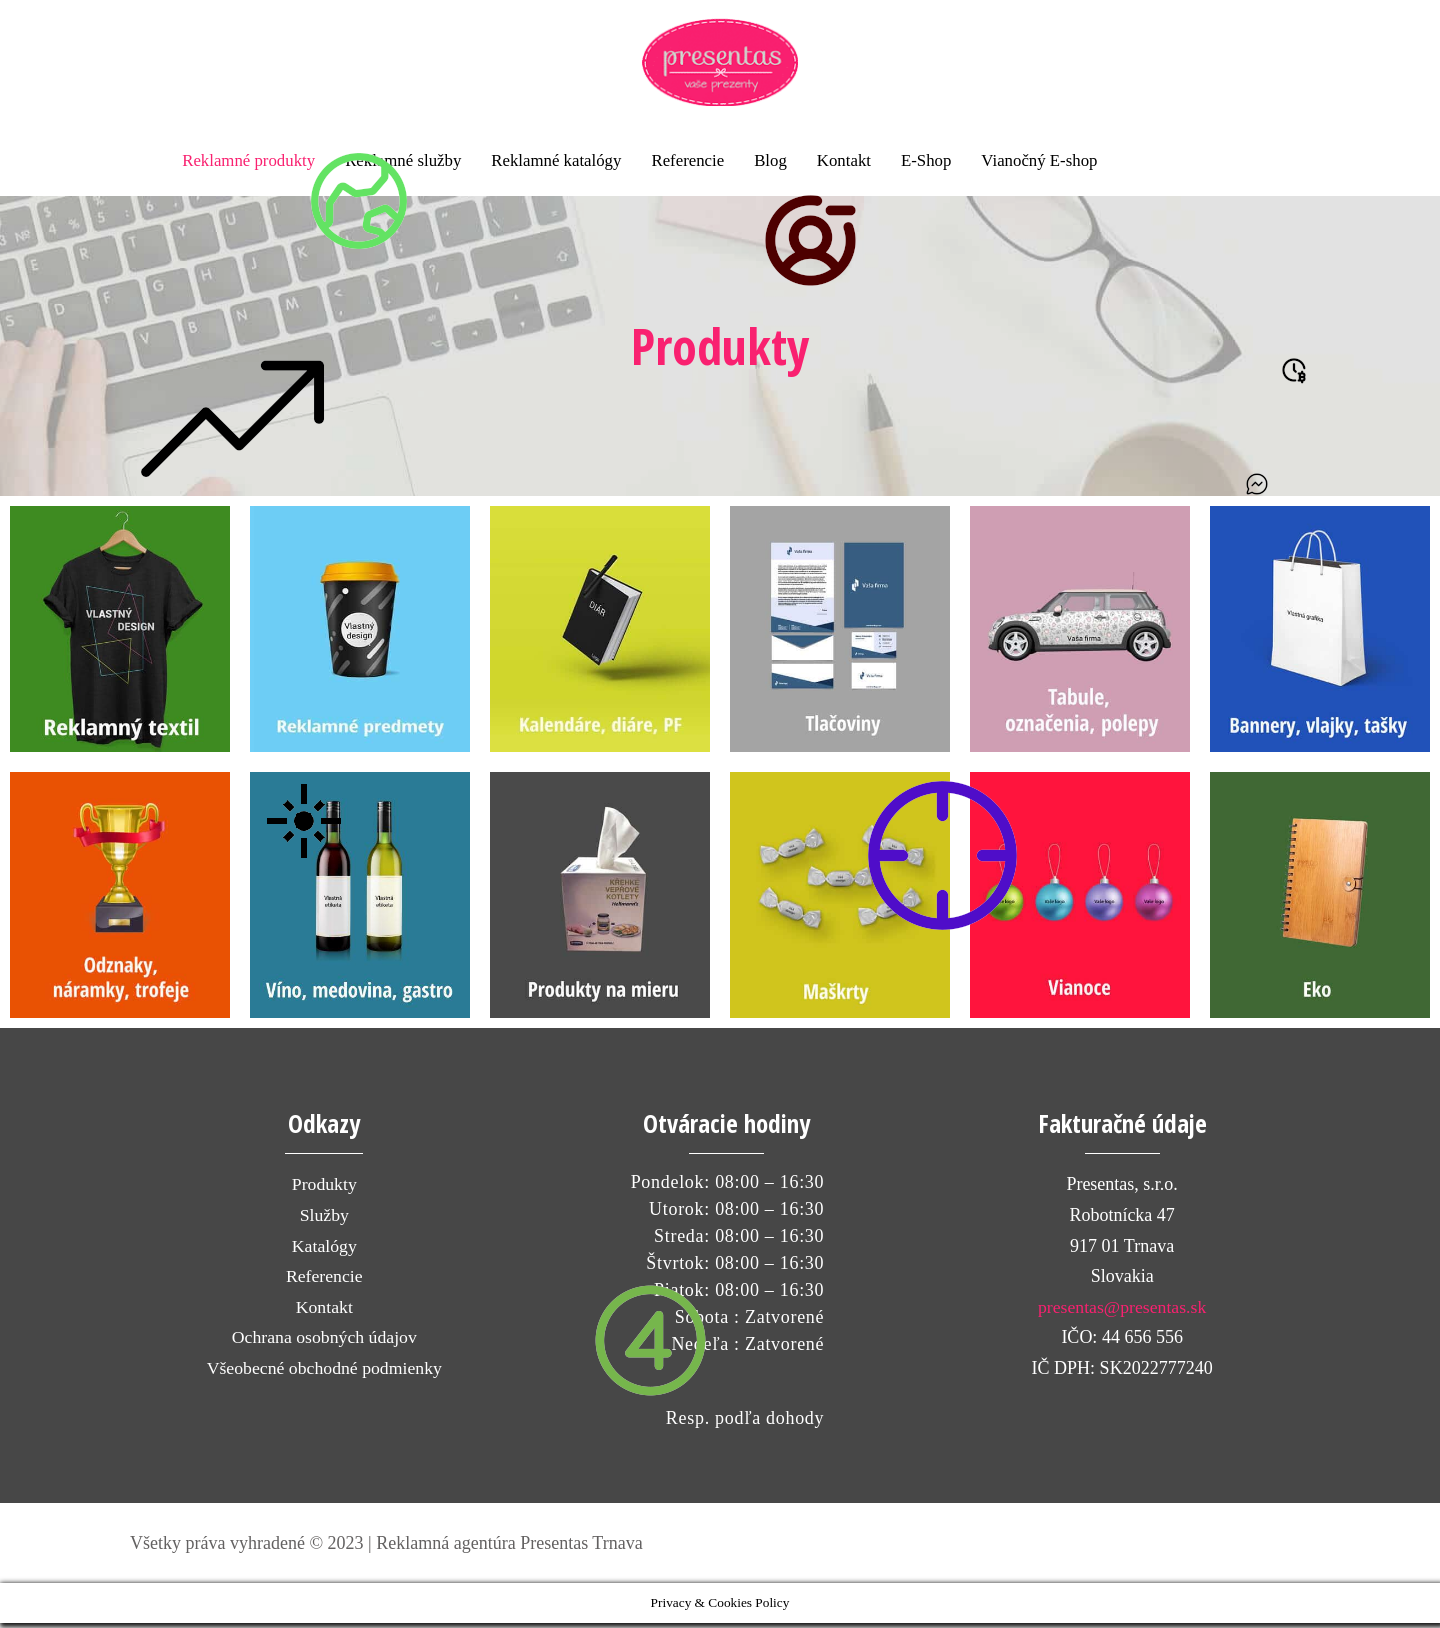  I want to click on indicates positive growth or upward trend, so click(232, 425).